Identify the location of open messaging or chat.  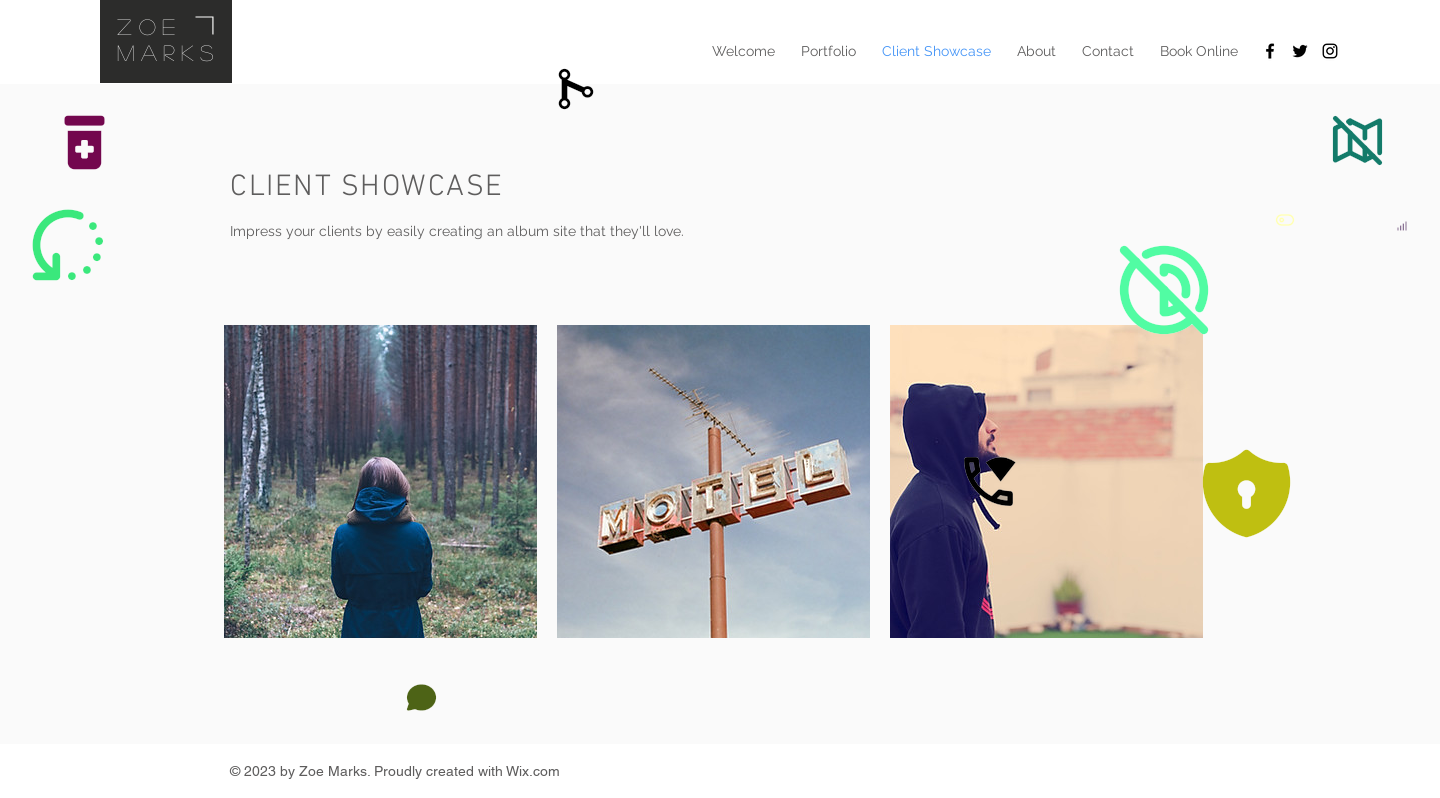
(421, 697).